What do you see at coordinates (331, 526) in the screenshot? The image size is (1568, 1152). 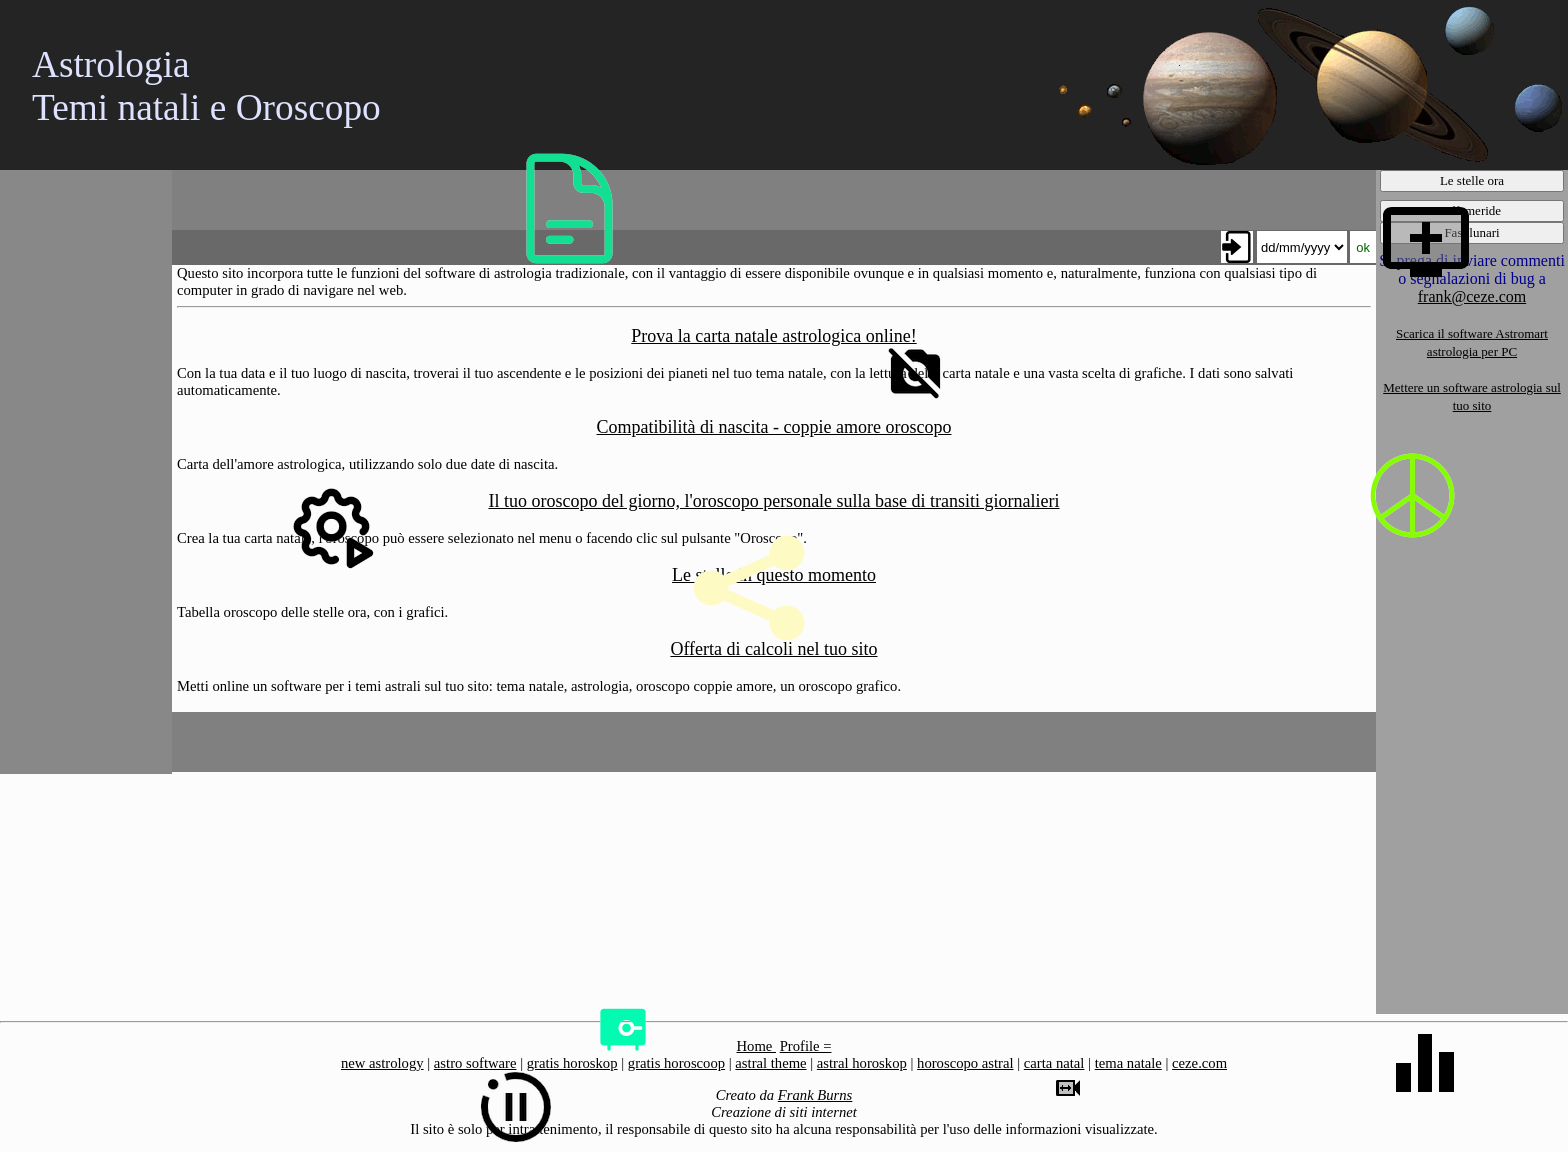 I see `access automation settings` at bounding box center [331, 526].